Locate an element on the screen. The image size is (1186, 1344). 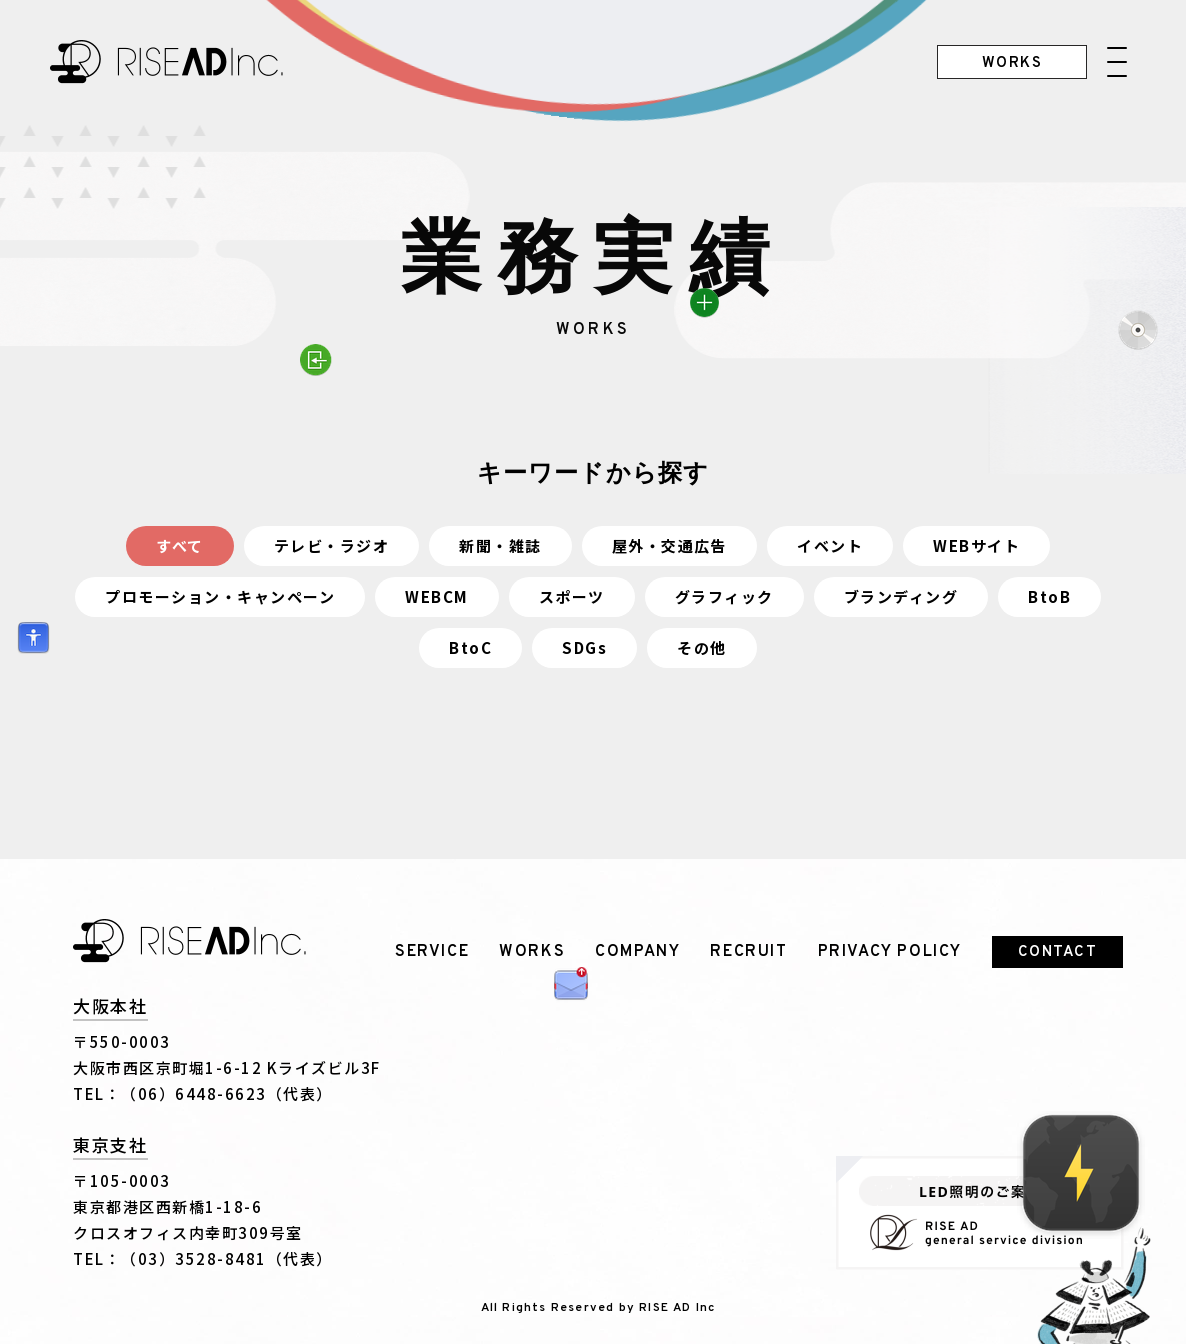
open accessibility settings is located at coordinates (33, 637).